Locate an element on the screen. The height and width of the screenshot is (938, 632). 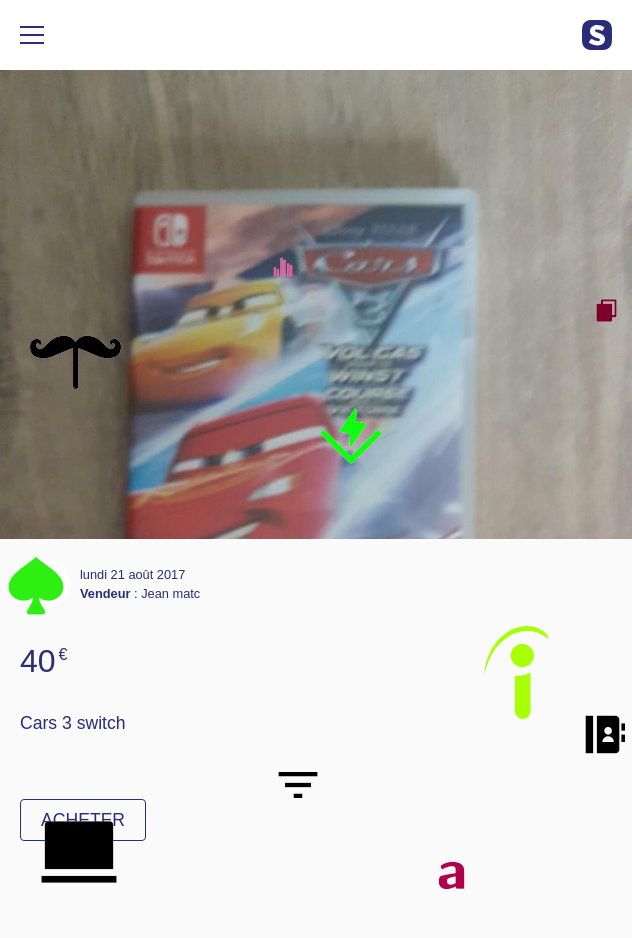
handlebars.js templating library logo is located at coordinates (75, 362).